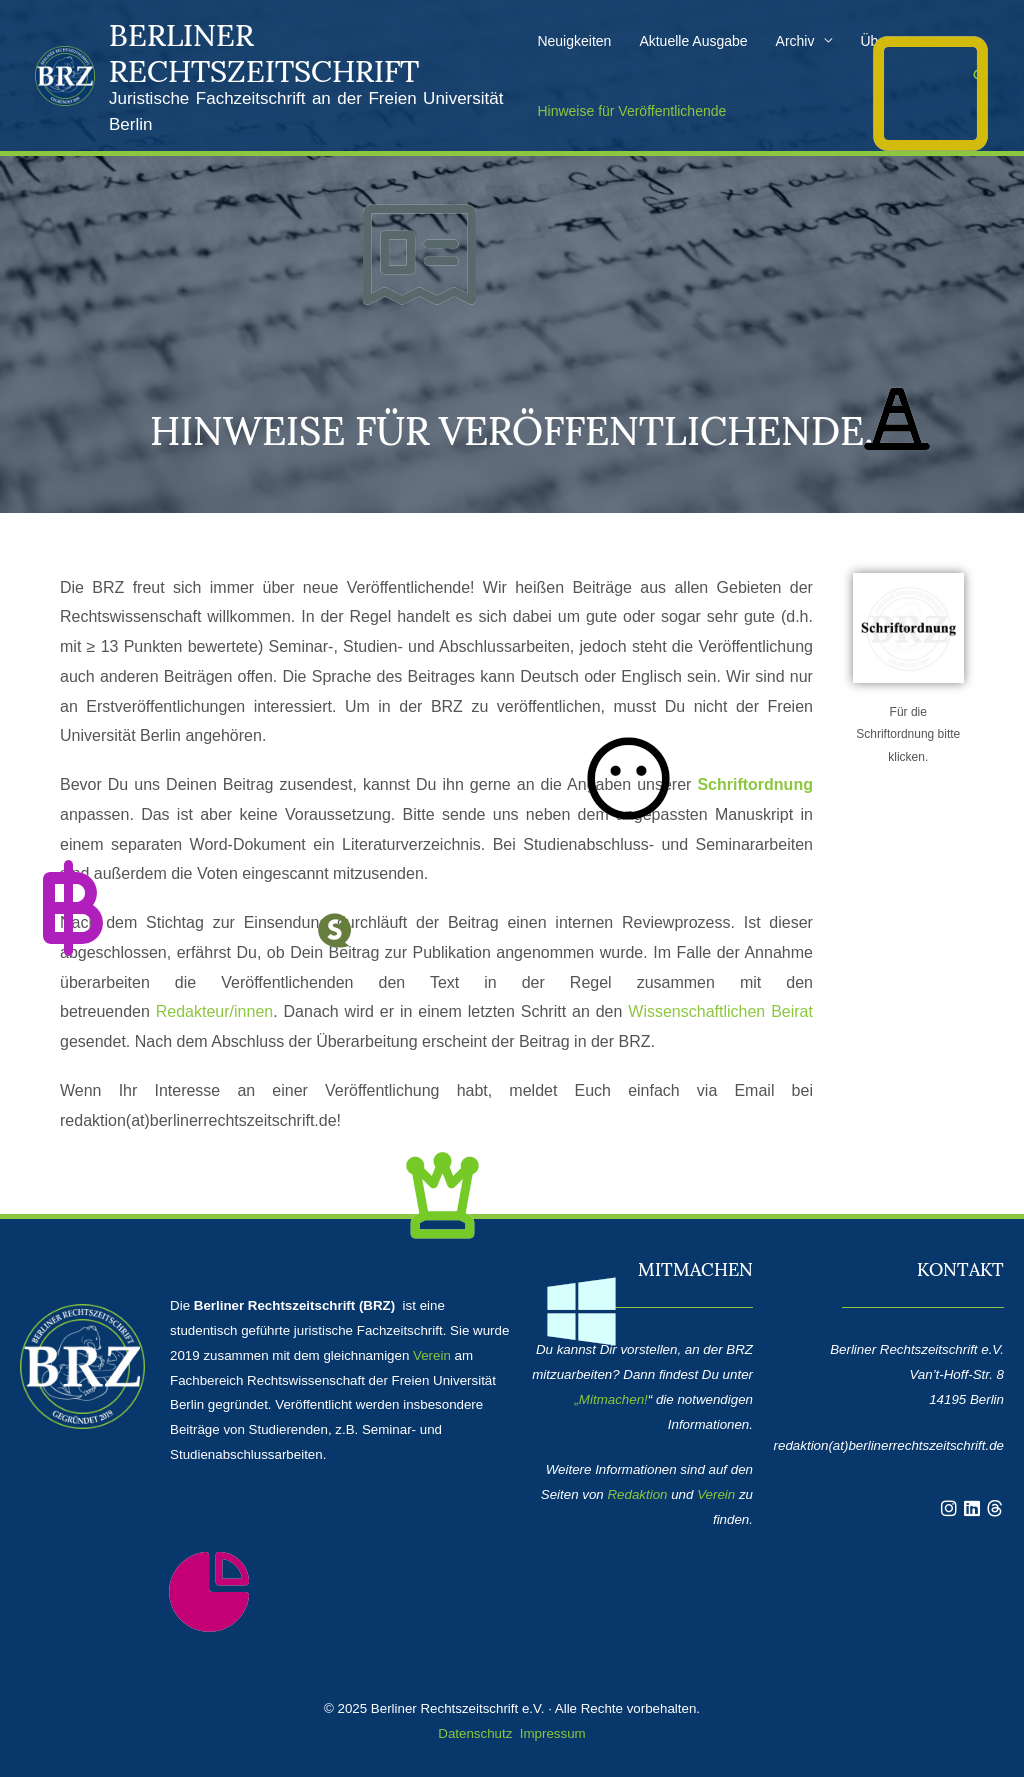 This screenshot has height=1777, width=1024. I want to click on play chess or access chess game, so click(442, 1197).